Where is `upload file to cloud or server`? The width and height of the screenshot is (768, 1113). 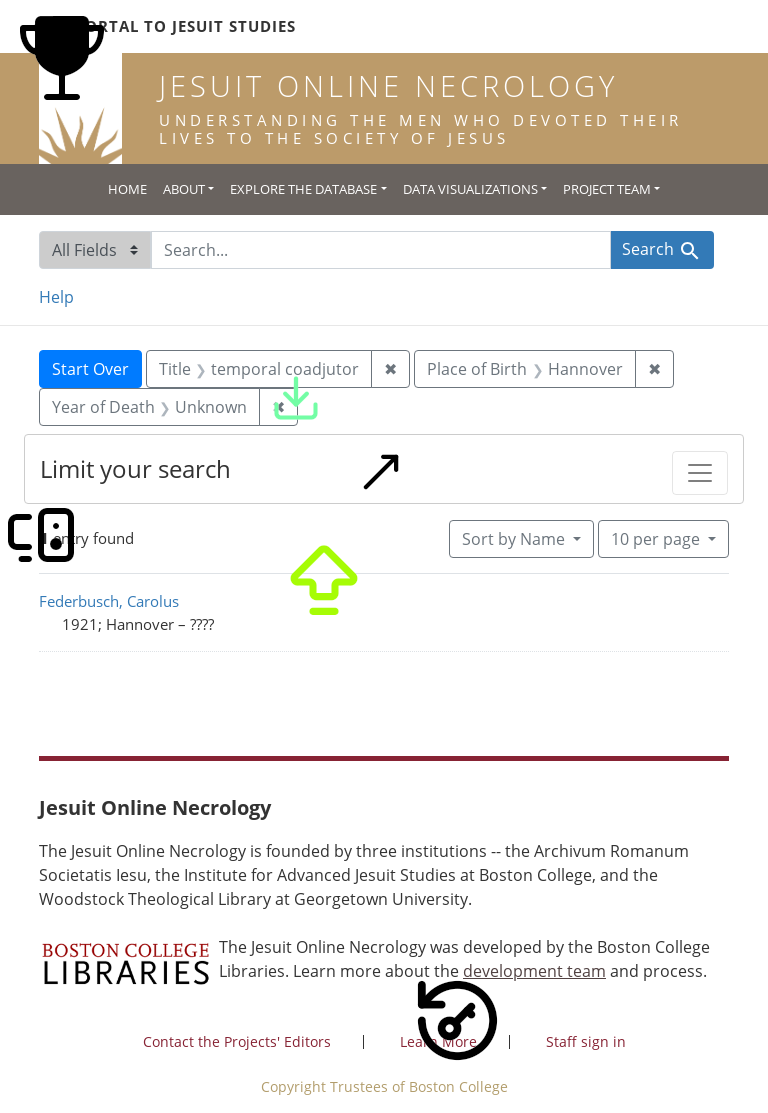 upload file to cloud or server is located at coordinates (324, 582).